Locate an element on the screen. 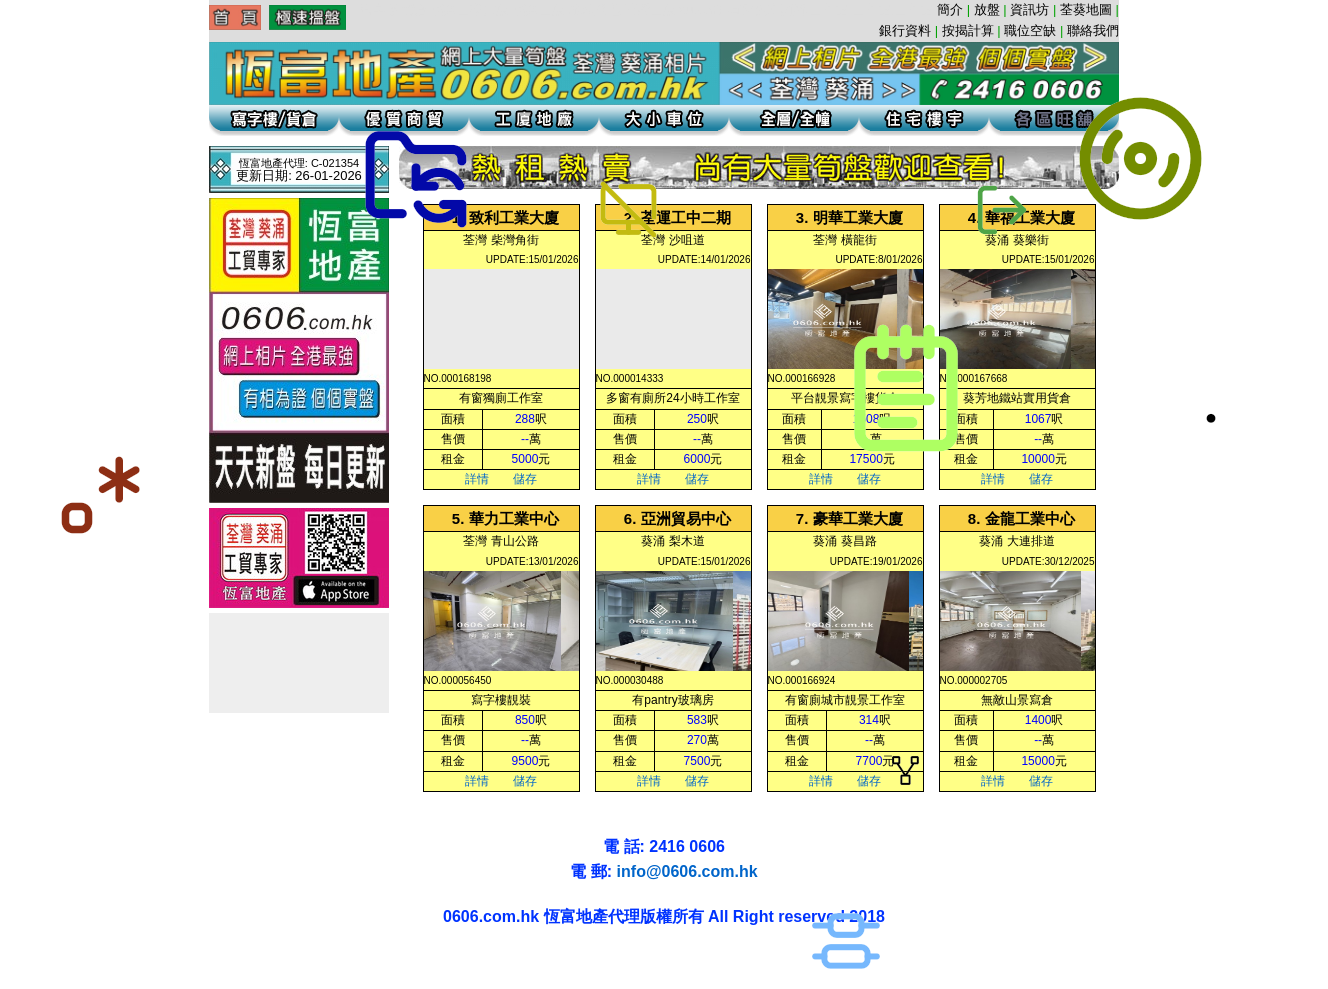  log out of your account is located at coordinates (1002, 210).